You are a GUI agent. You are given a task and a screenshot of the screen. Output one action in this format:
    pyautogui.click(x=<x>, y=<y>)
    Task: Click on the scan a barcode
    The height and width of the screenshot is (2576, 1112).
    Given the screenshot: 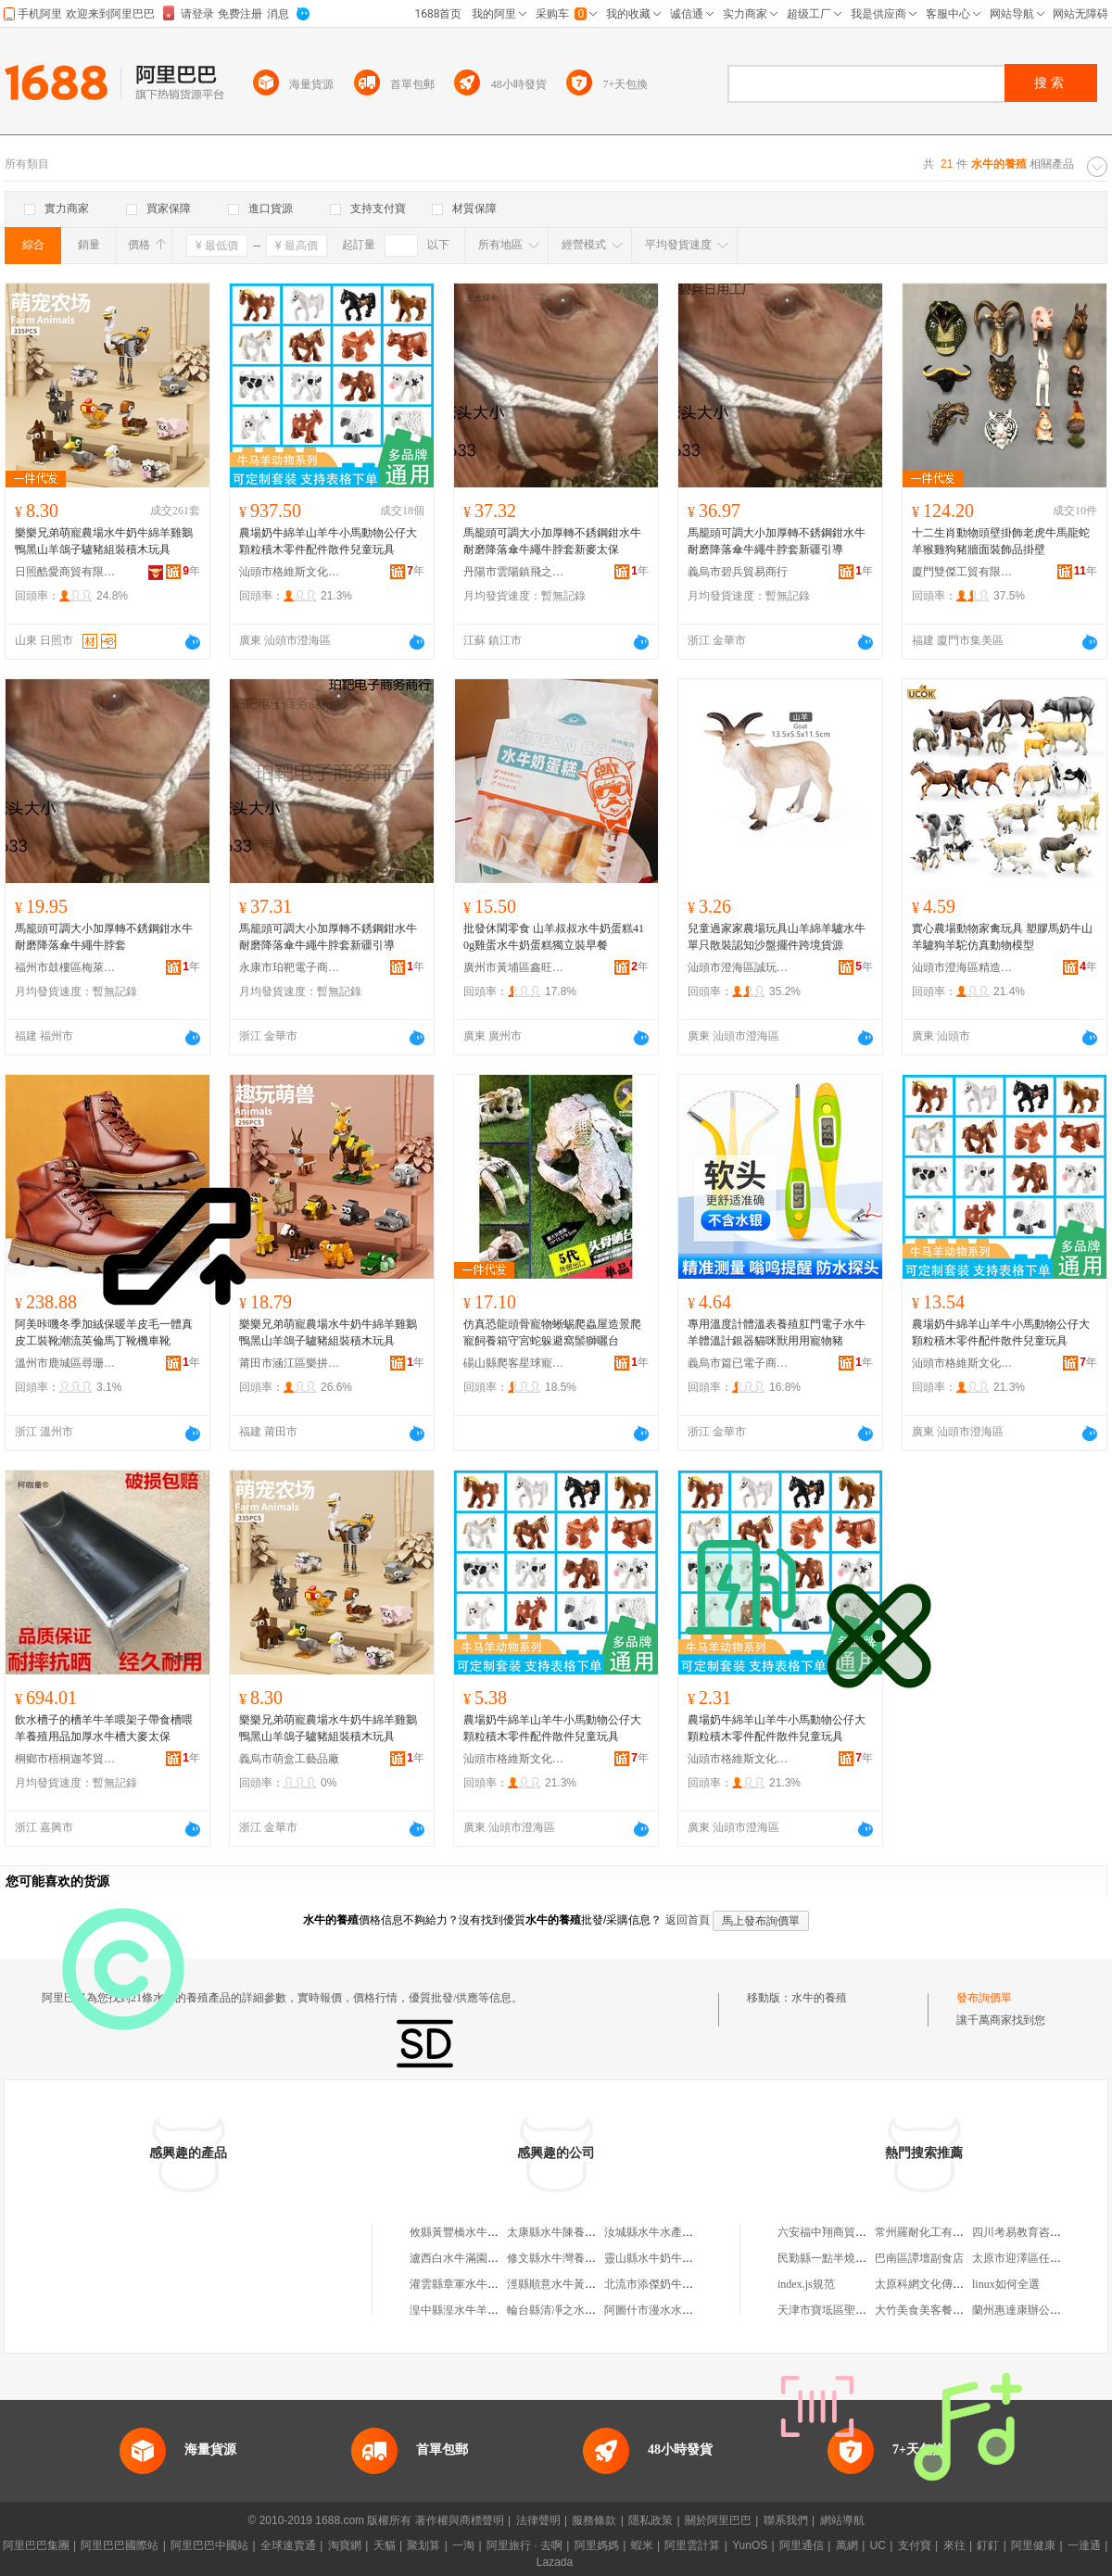 What is the action you would take?
    pyautogui.click(x=817, y=2406)
    